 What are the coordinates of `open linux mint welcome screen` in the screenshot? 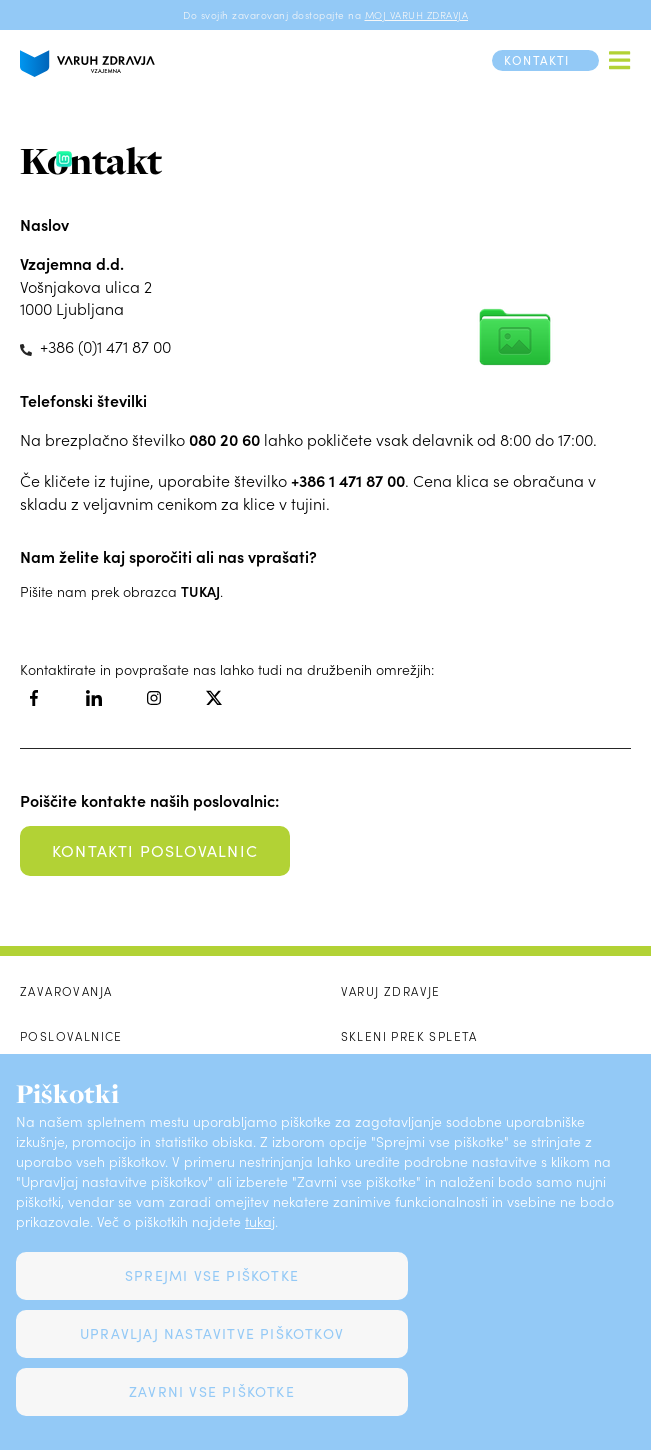 It's located at (64, 159).